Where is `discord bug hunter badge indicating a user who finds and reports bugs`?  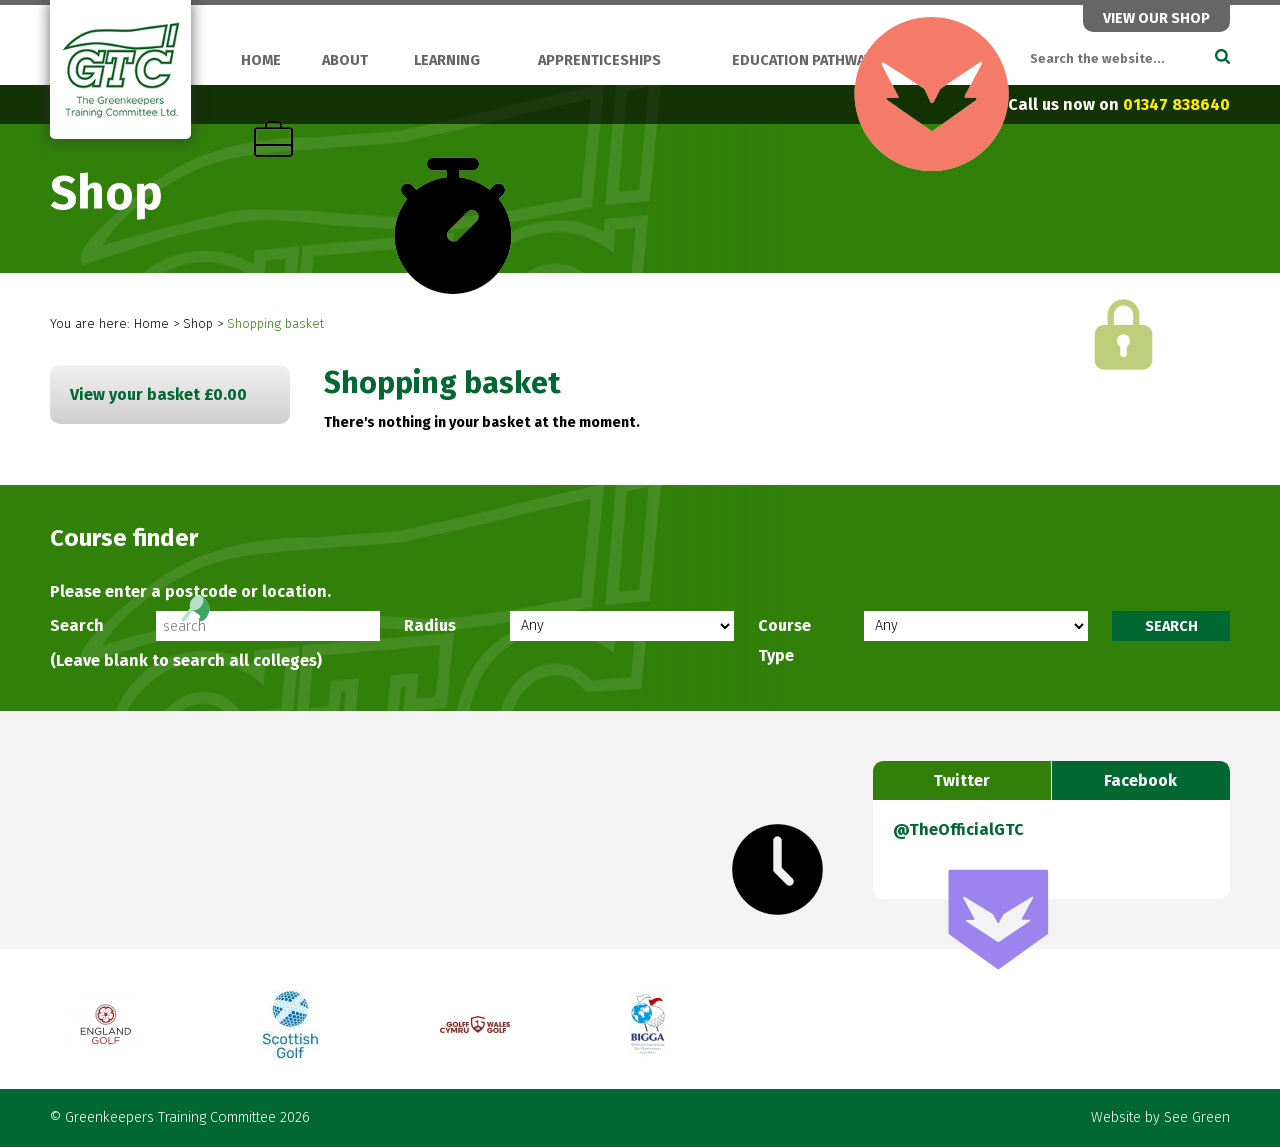
discord bug hunter badge indicating a user who finds and reports bugs is located at coordinates (195, 608).